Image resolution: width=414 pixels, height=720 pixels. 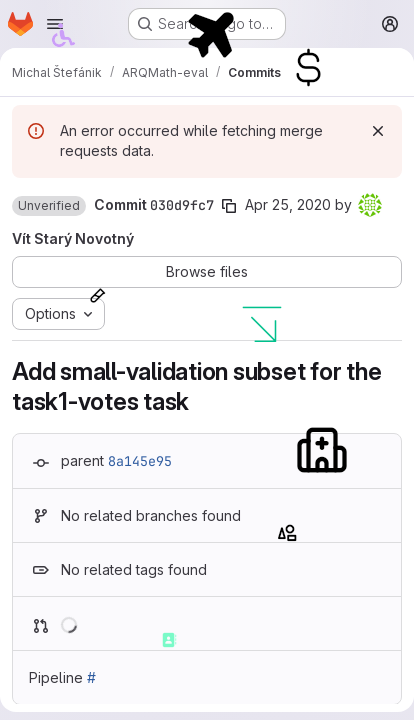 What do you see at coordinates (169, 640) in the screenshot?
I see `open your contacts list` at bounding box center [169, 640].